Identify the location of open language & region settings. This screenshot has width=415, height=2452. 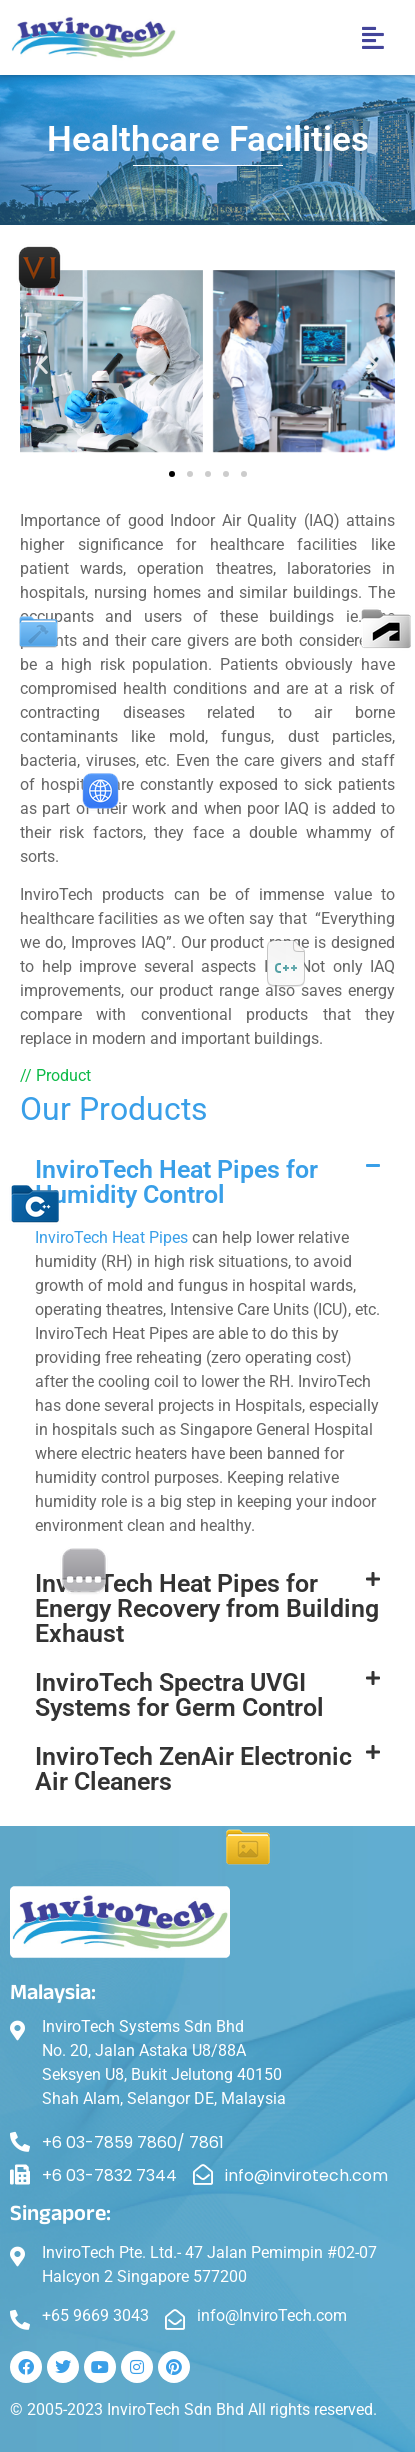
(100, 791).